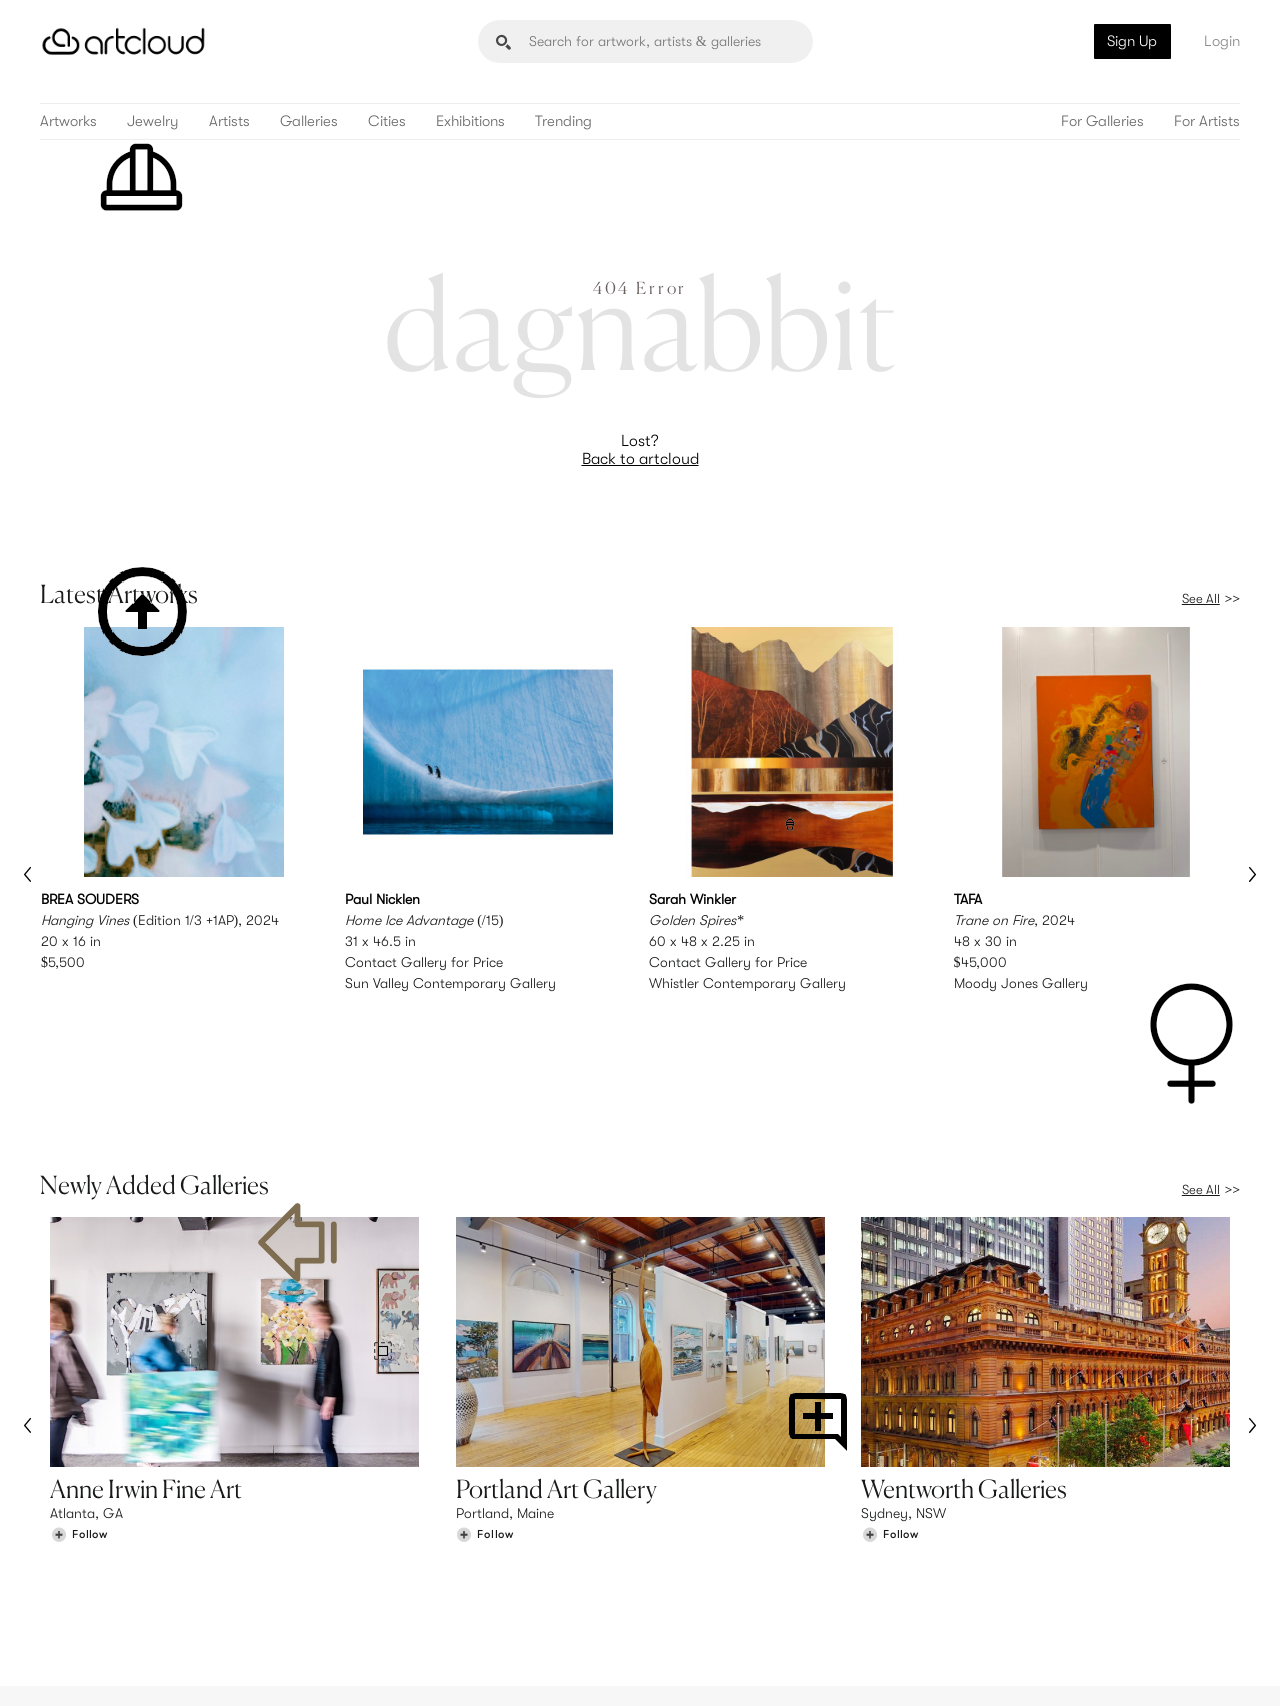  Describe the element at coordinates (818, 1422) in the screenshot. I see `add a new comment` at that location.